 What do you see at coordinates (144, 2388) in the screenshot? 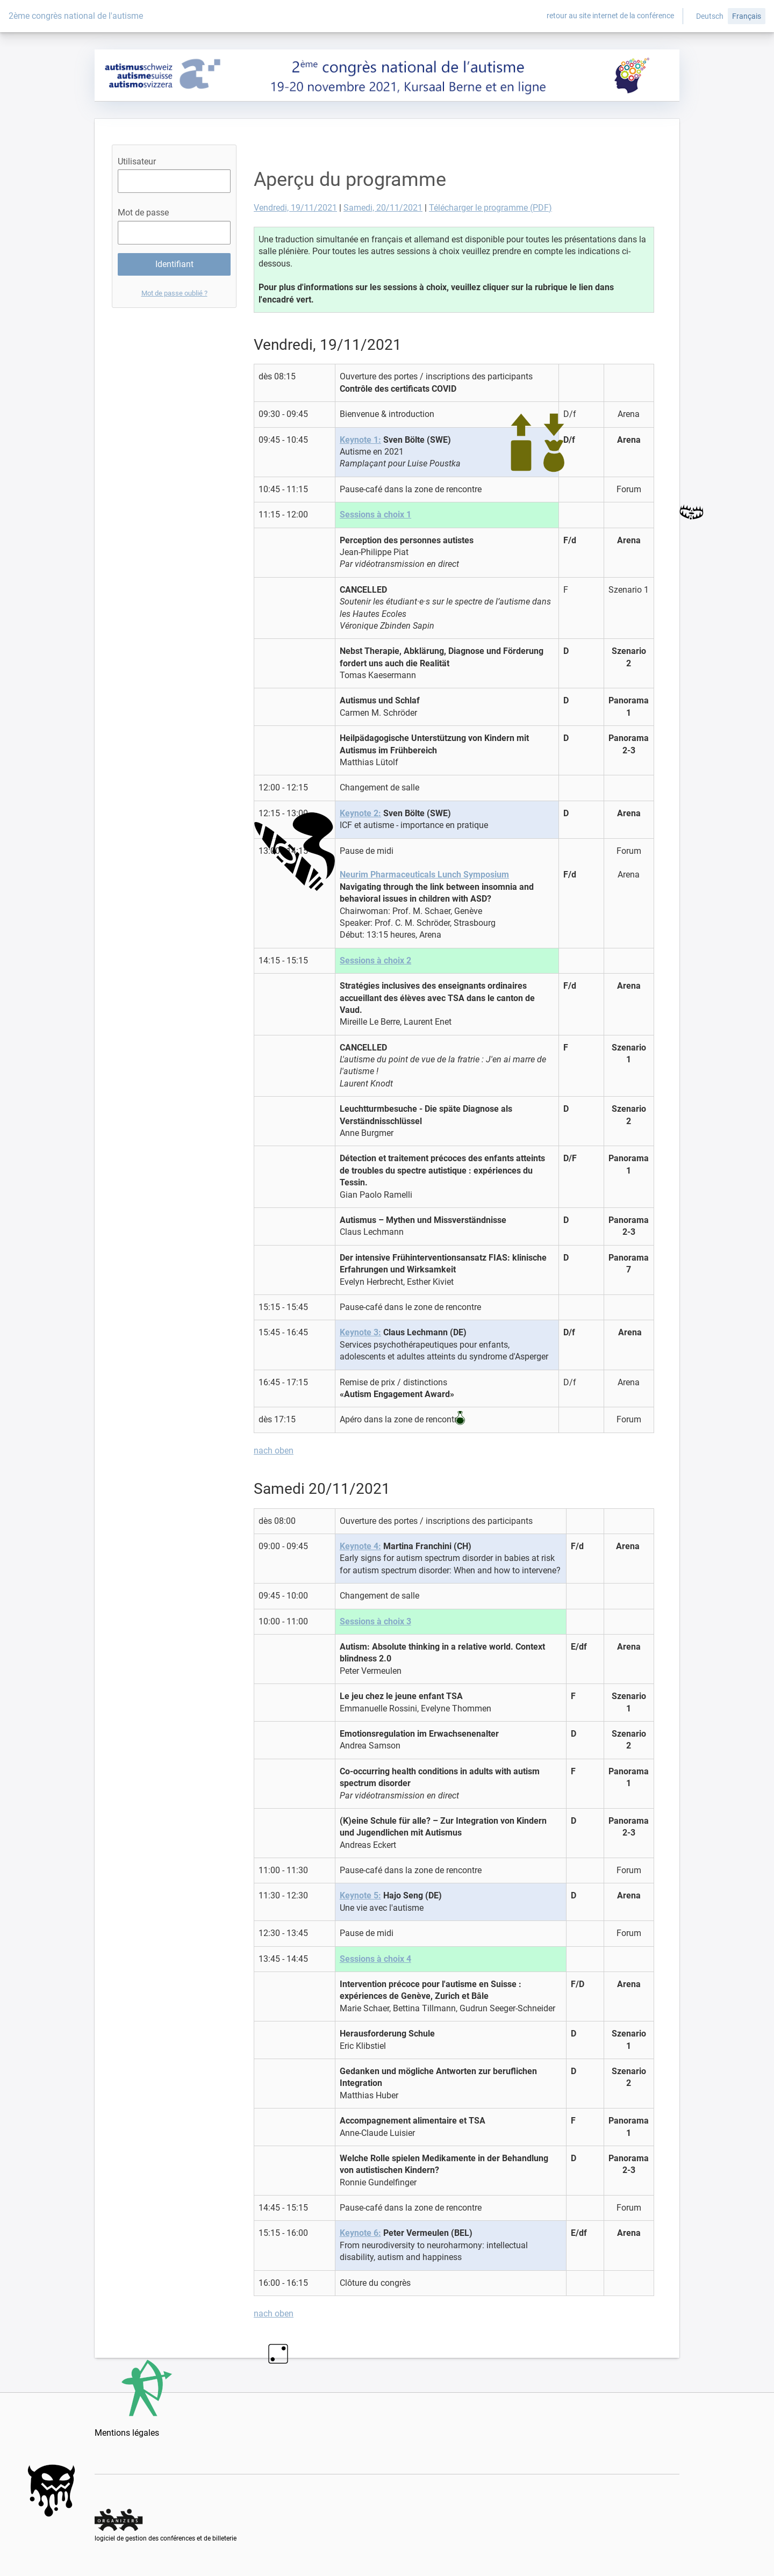
I see `select archer class or character` at bounding box center [144, 2388].